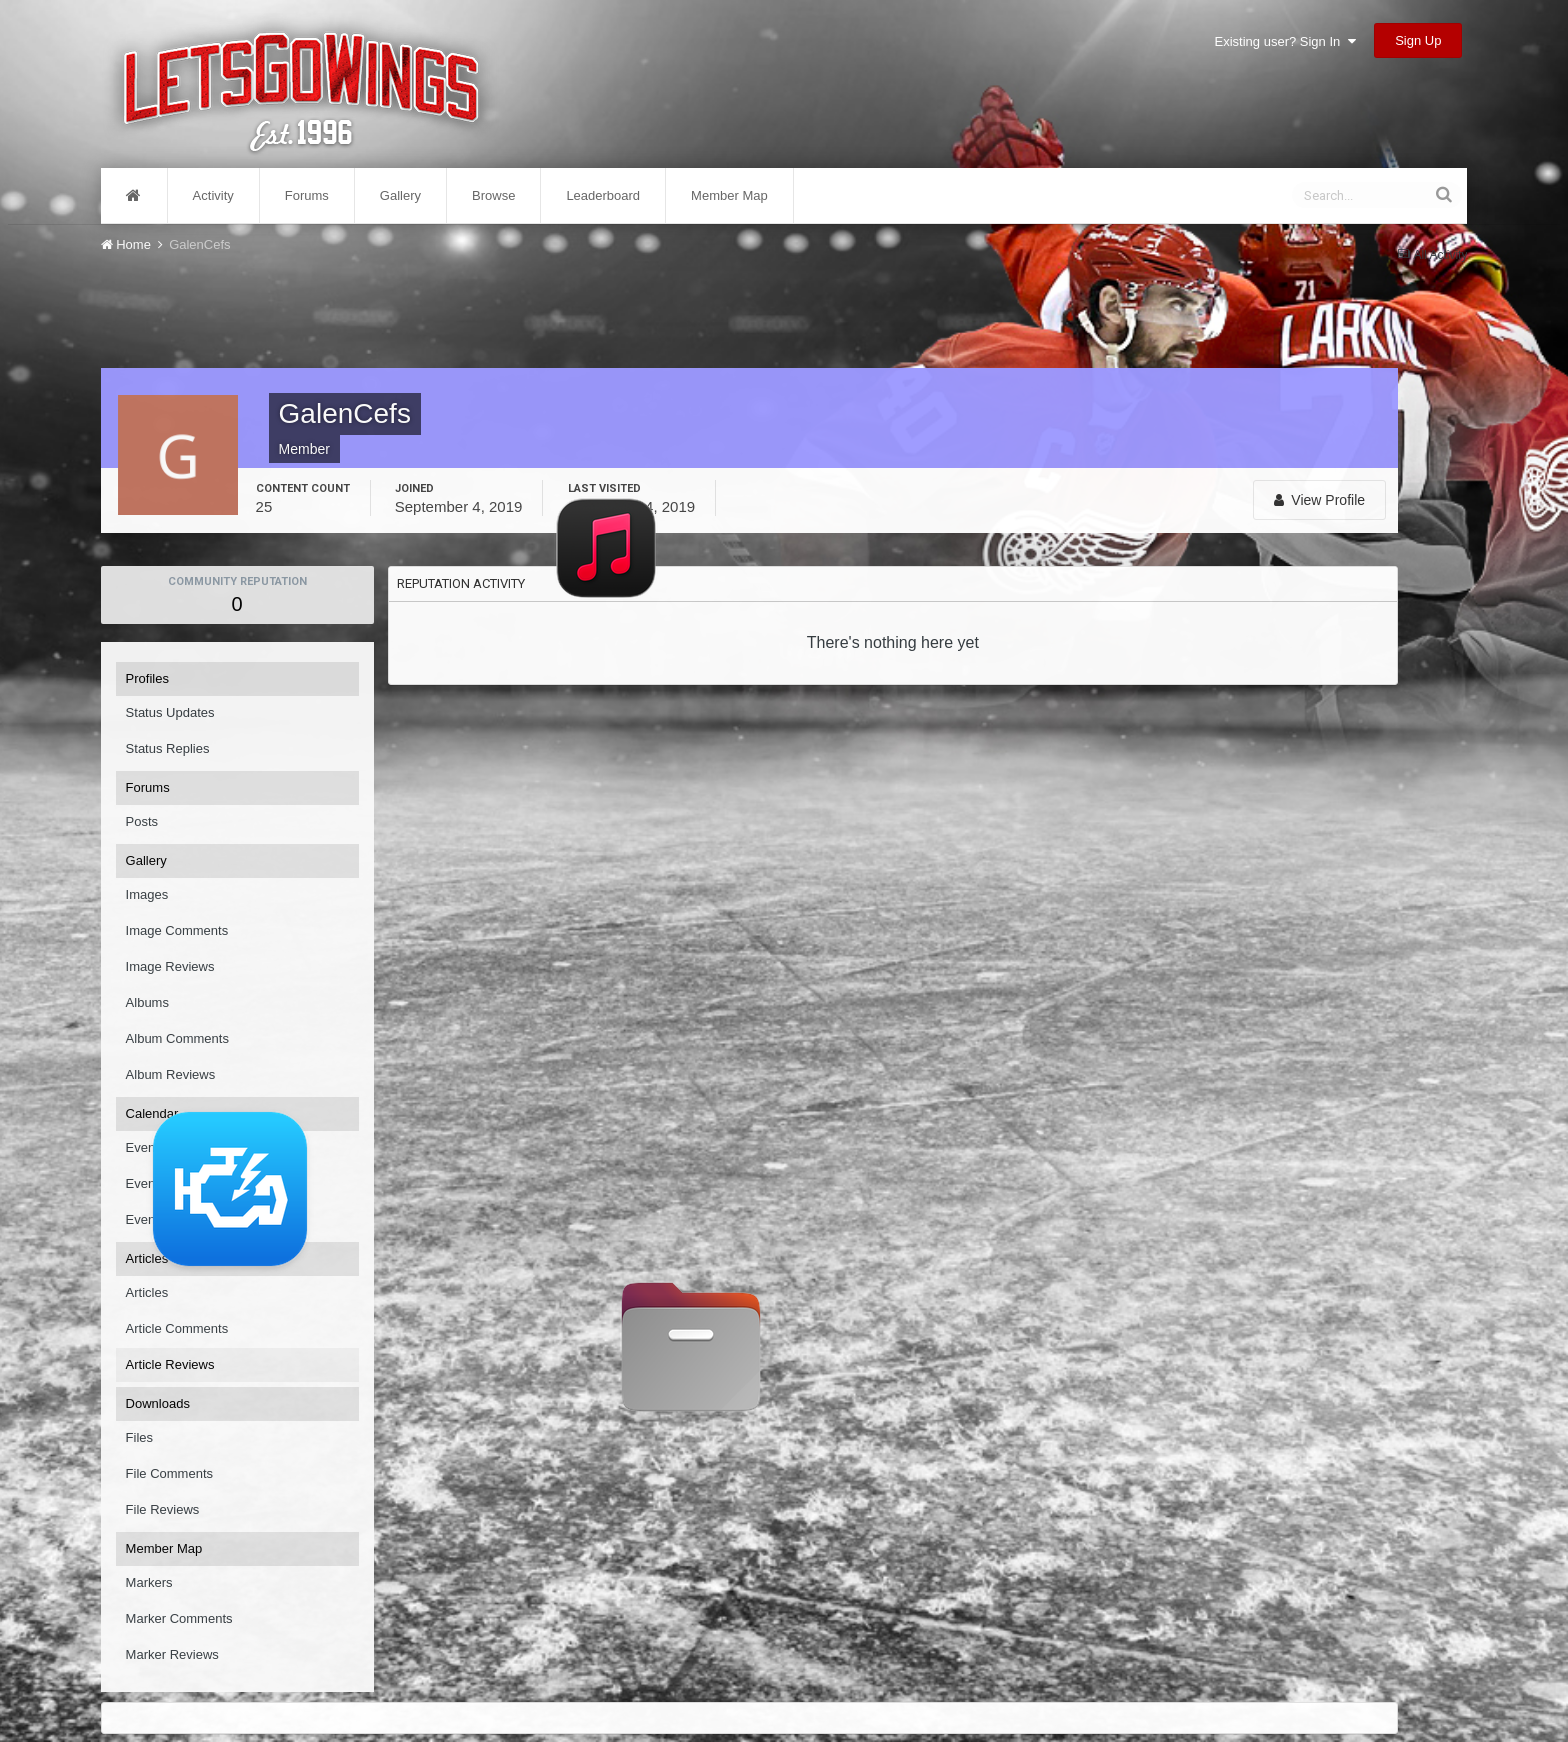 The image size is (1568, 1742). I want to click on diagnose and troubleshoot SELinux security alerts, so click(230, 1189).